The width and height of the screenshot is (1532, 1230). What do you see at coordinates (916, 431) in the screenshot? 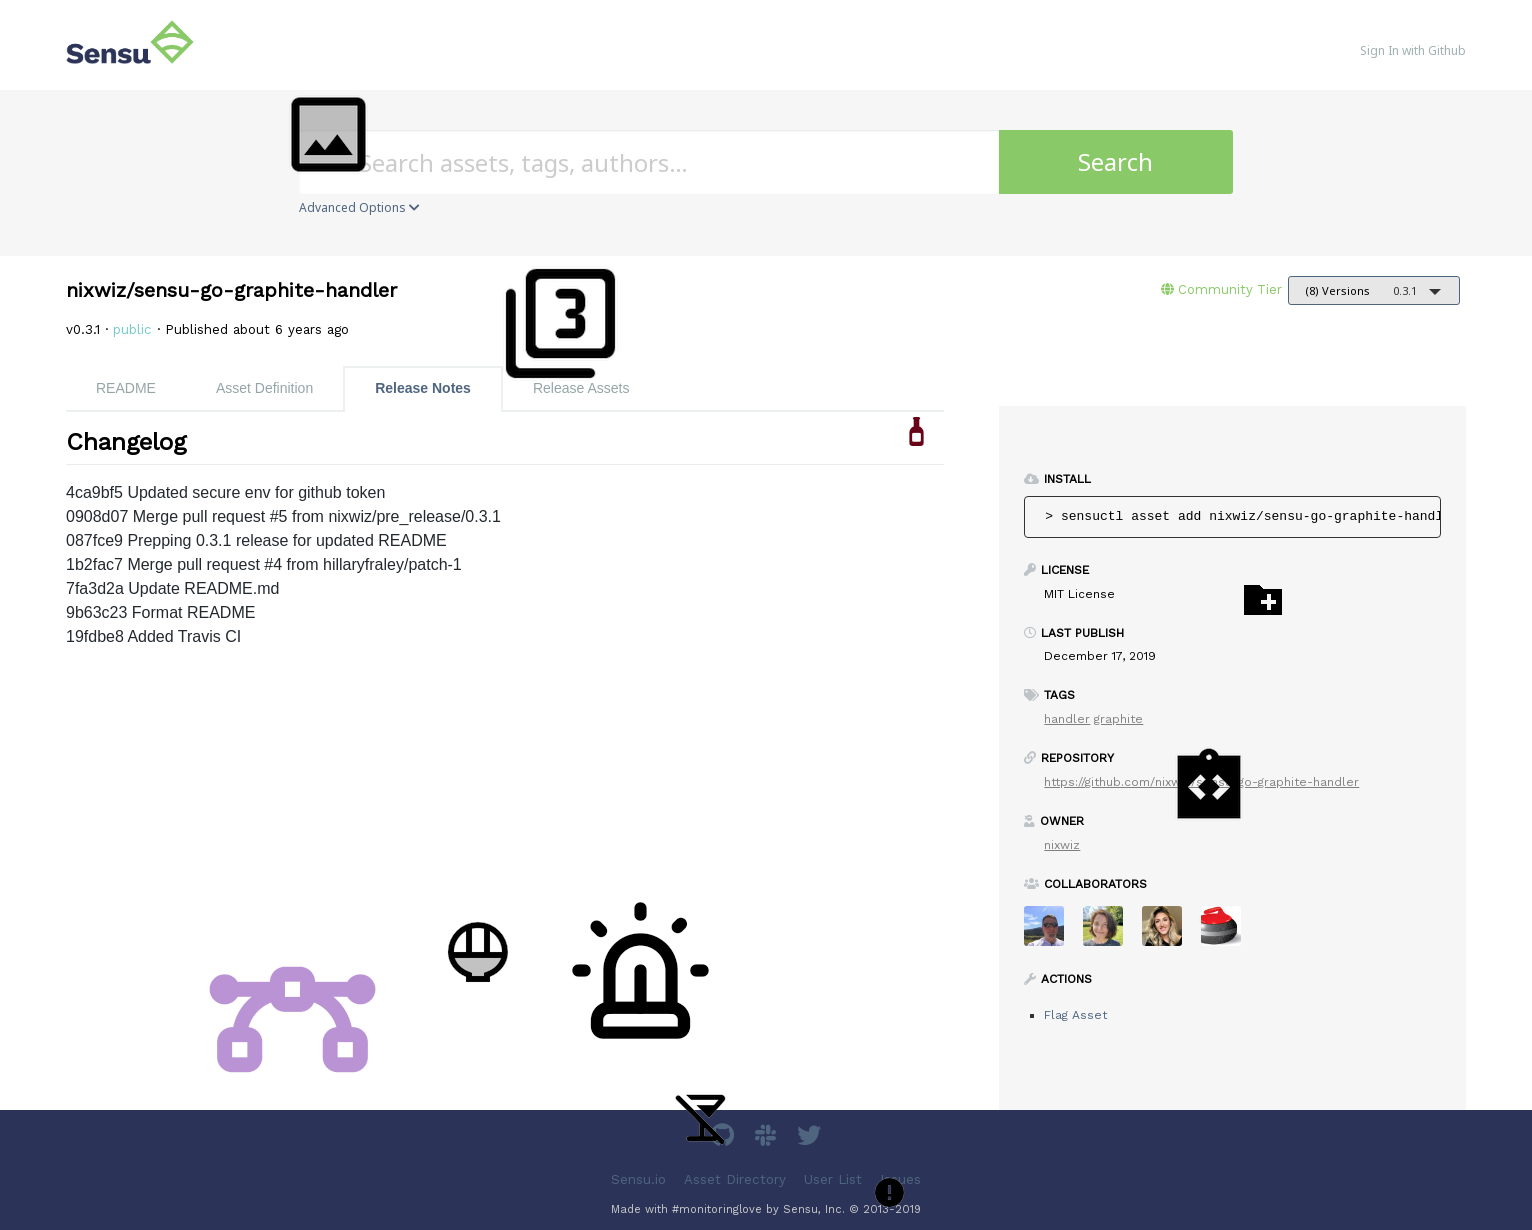
I see `browse wine selection or menu` at bounding box center [916, 431].